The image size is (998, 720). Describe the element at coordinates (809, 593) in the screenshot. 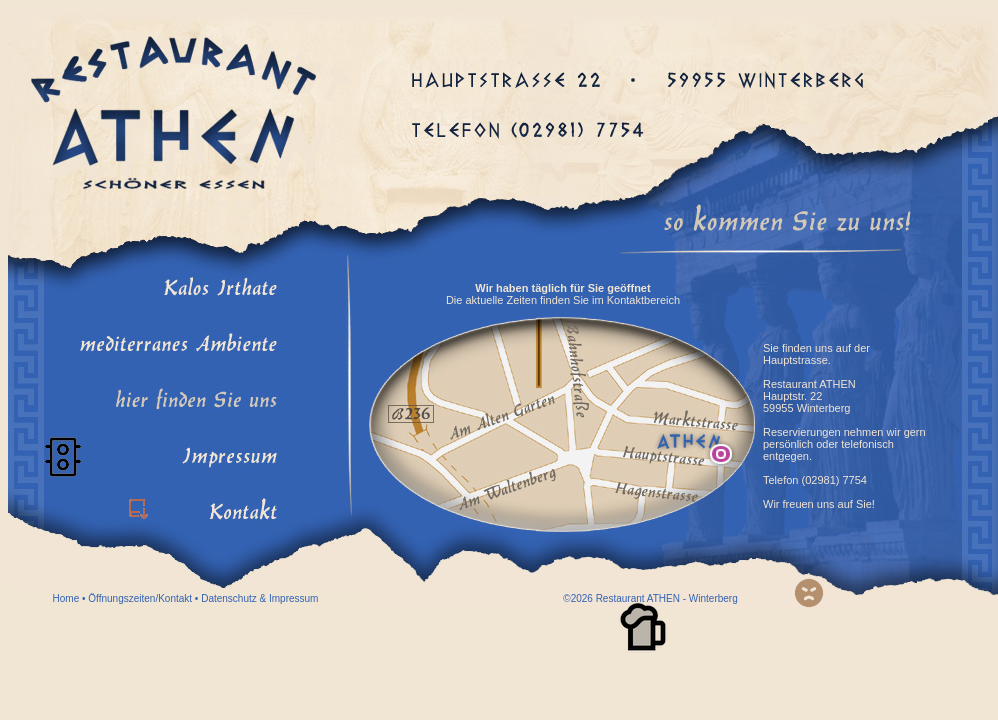

I see `select angry mood or emotion` at that location.